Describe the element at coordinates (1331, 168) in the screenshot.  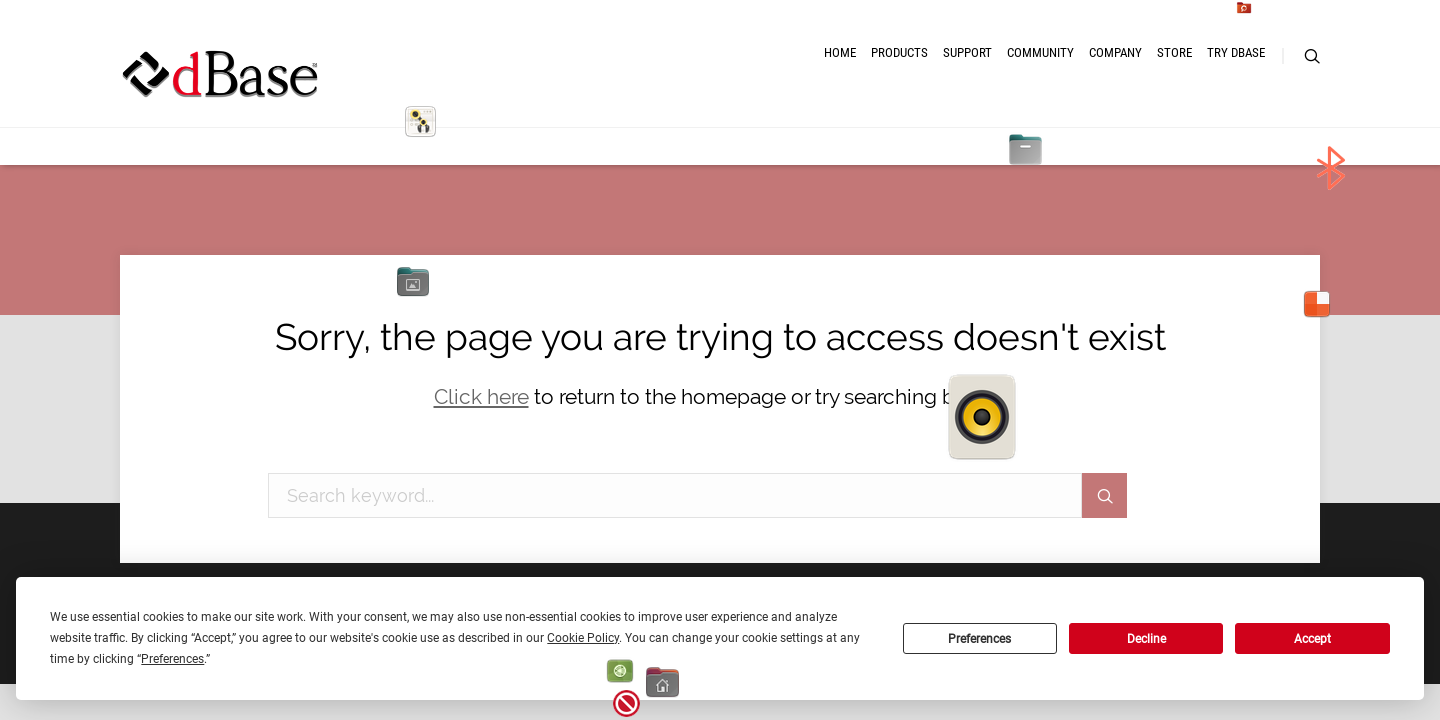
I see `access bluetooth settings` at that location.